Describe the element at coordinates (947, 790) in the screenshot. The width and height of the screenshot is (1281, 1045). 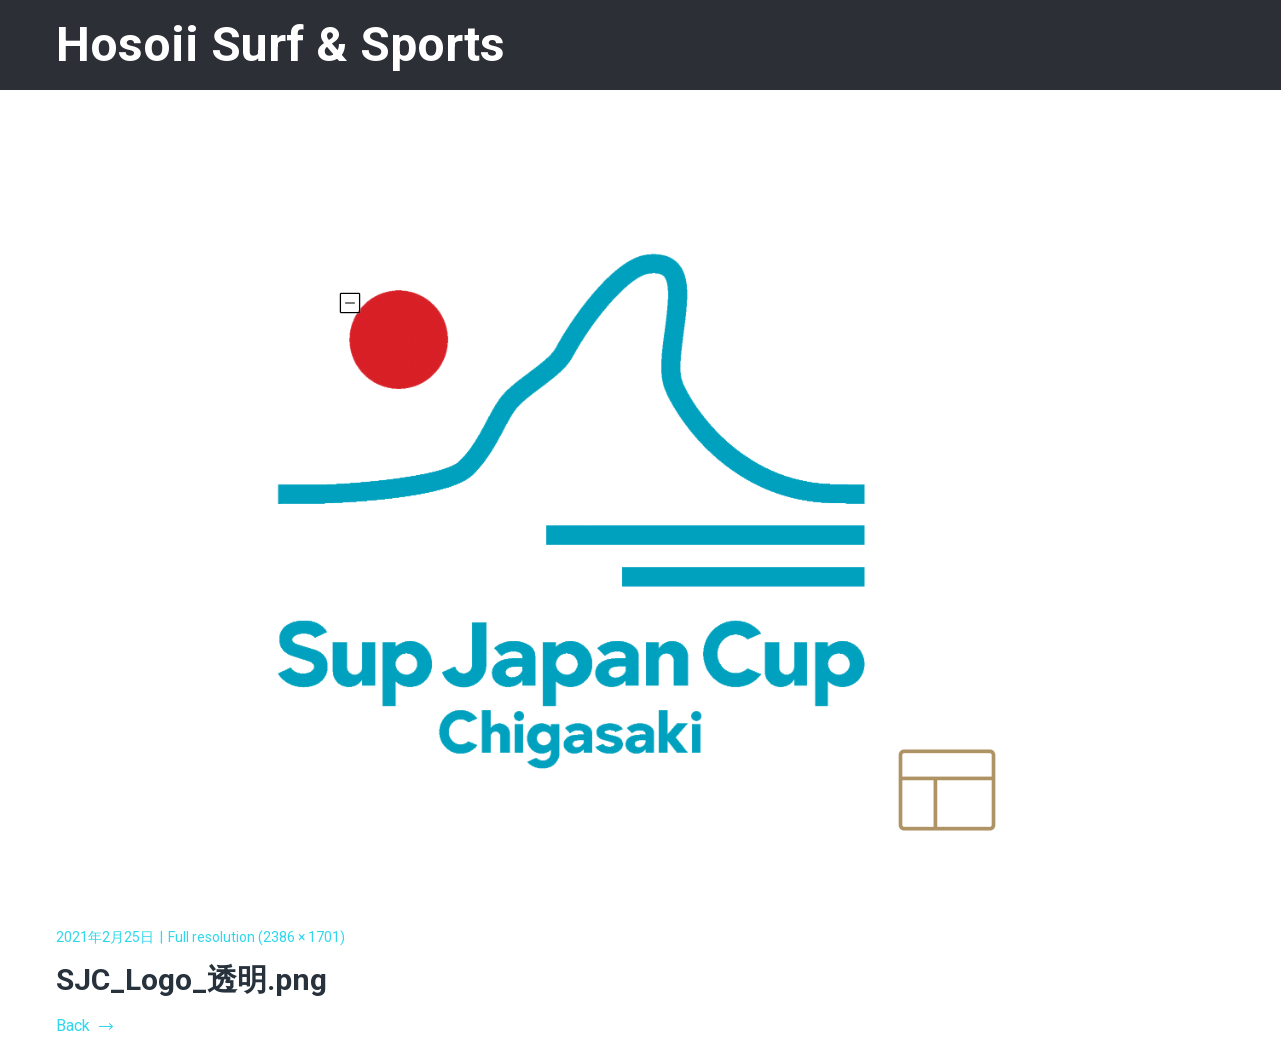
I see `change page layout options` at that location.